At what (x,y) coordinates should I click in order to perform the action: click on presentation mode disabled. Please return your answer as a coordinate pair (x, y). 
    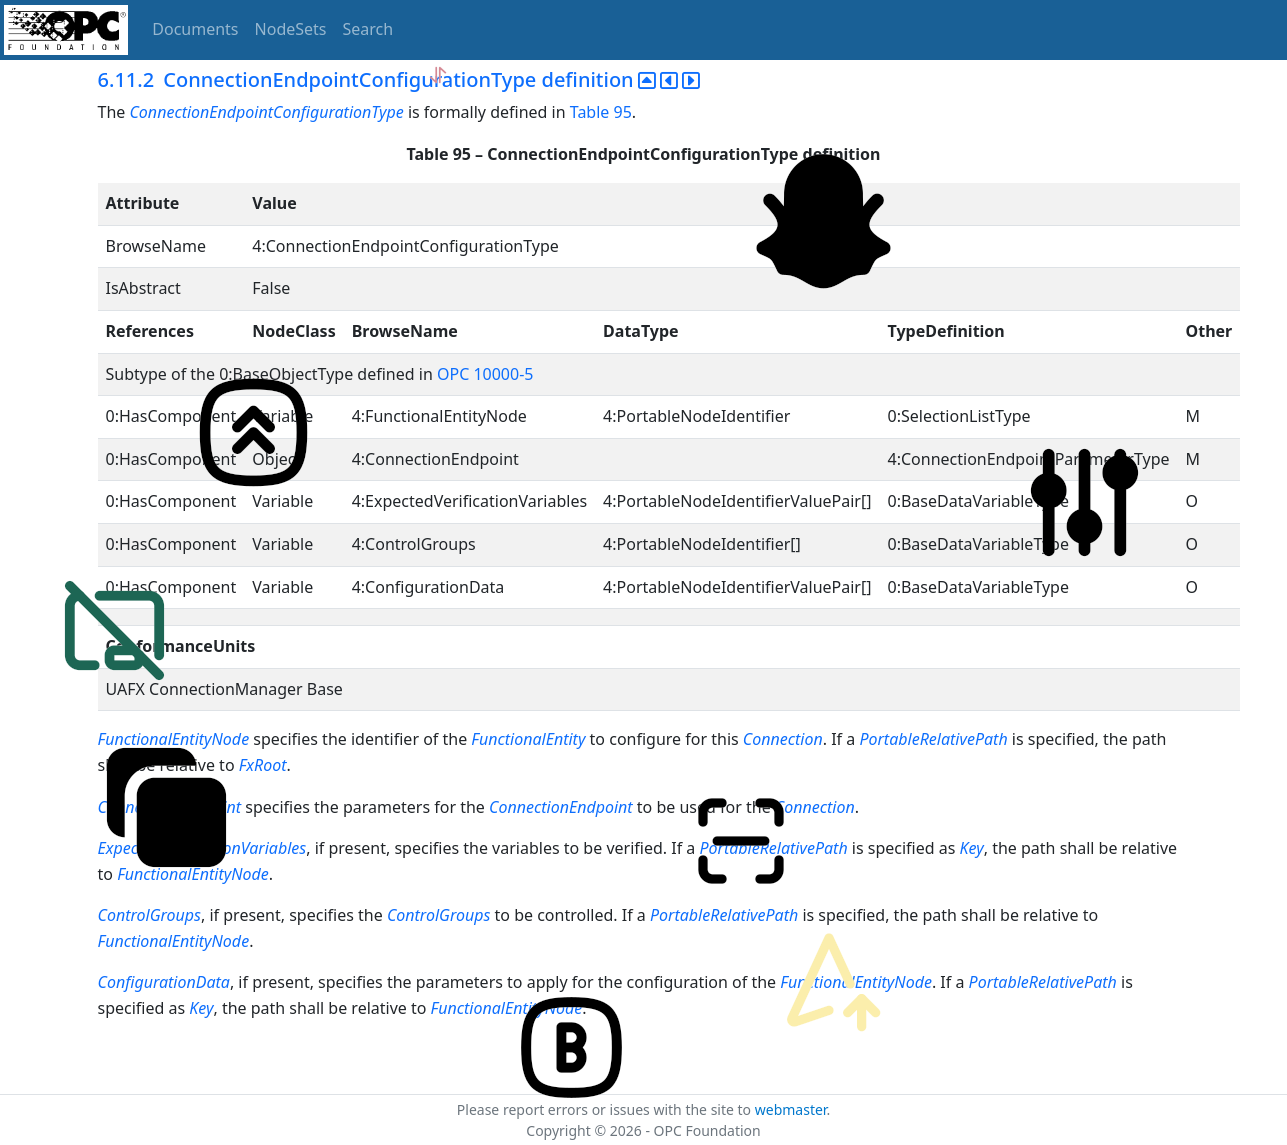
    Looking at the image, I should click on (114, 630).